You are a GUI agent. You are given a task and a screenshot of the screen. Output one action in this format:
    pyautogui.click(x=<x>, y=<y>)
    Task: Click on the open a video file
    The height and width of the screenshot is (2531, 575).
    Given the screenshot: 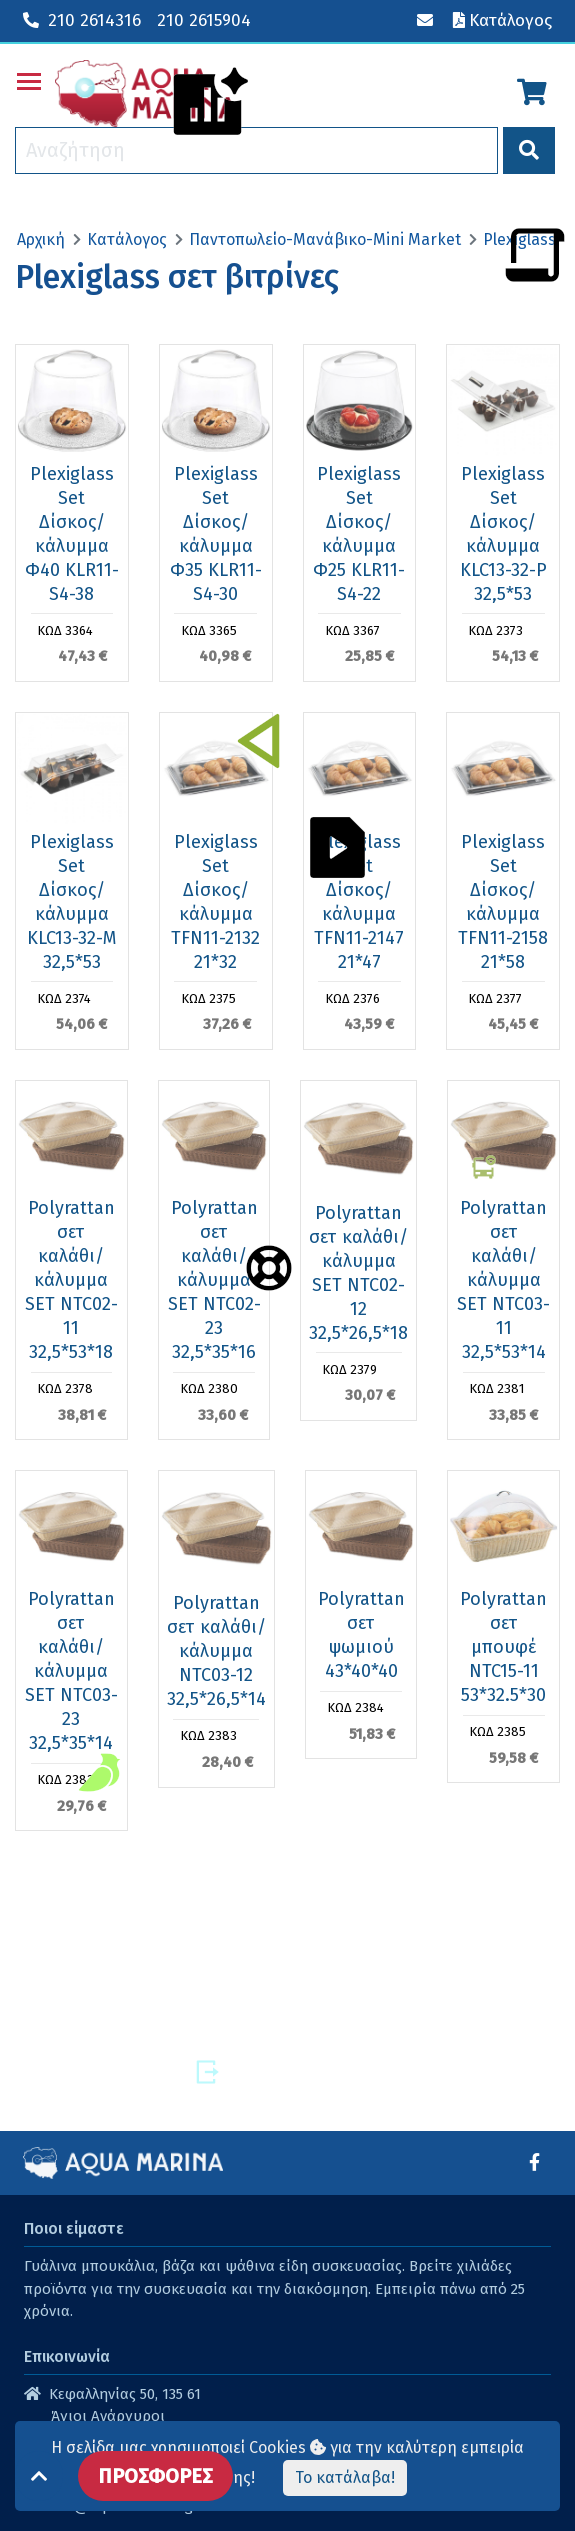 What is the action you would take?
    pyautogui.click(x=337, y=847)
    